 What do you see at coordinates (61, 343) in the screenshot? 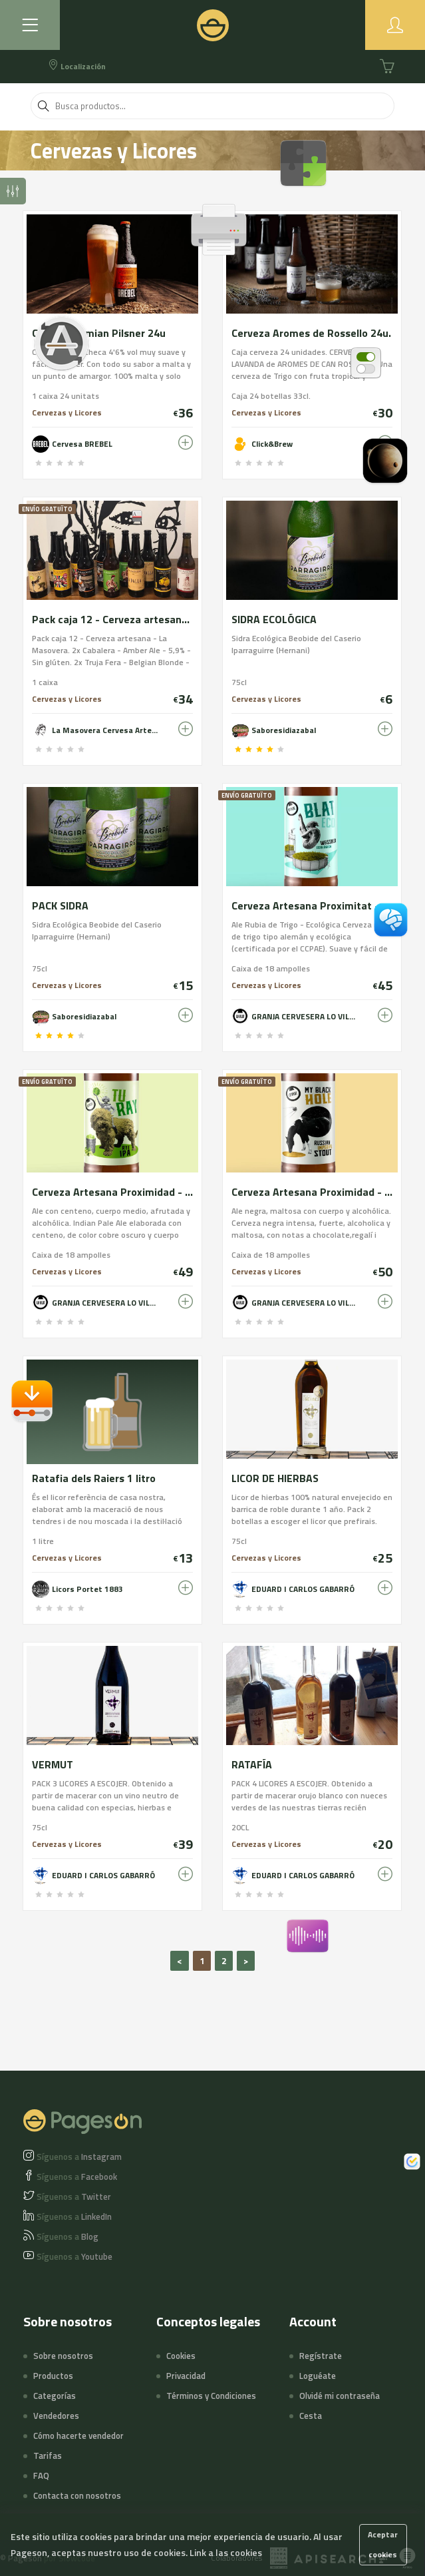
I see `open the software update manager` at bounding box center [61, 343].